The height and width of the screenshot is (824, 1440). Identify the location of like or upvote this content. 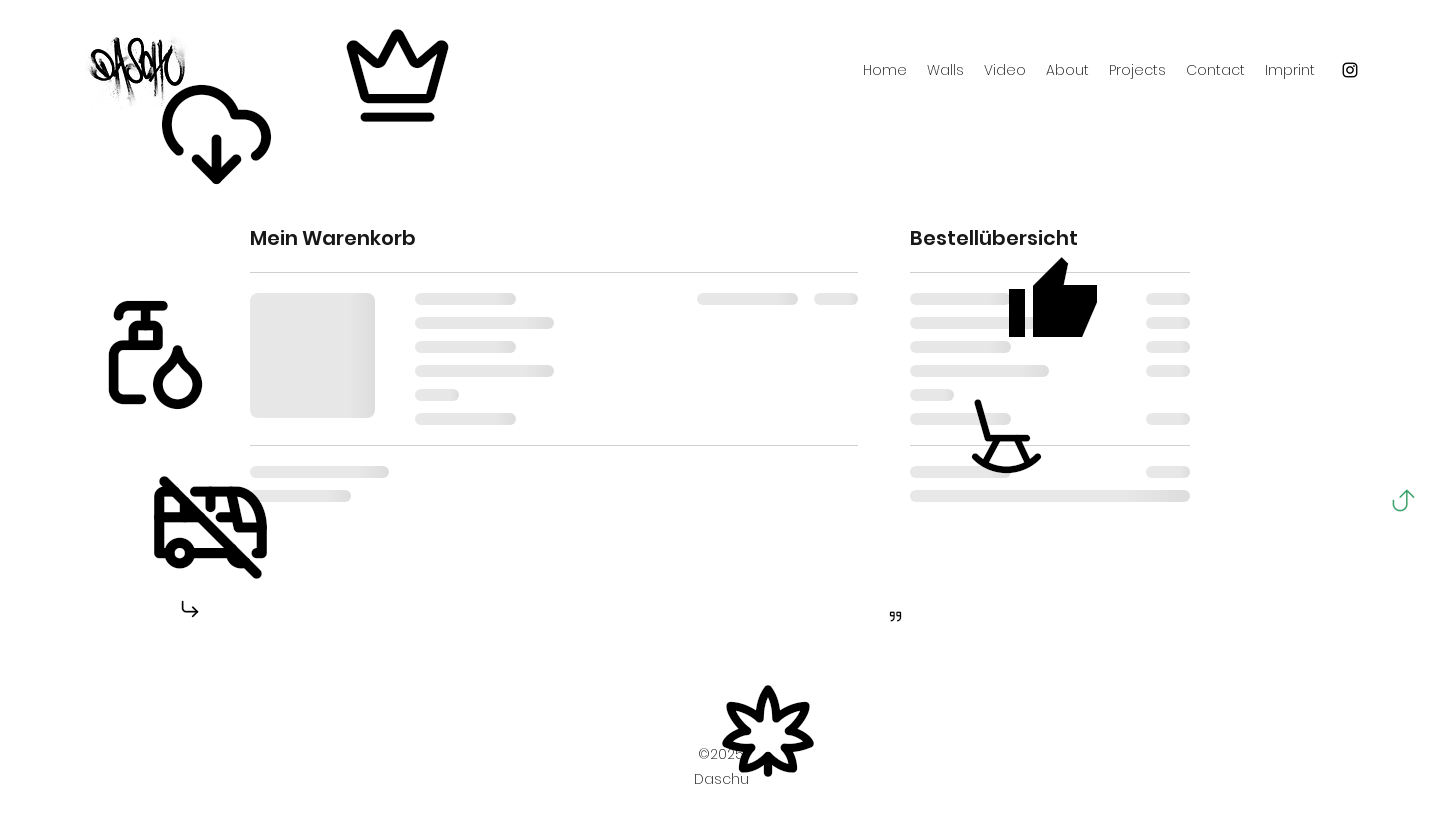
(1053, 301).